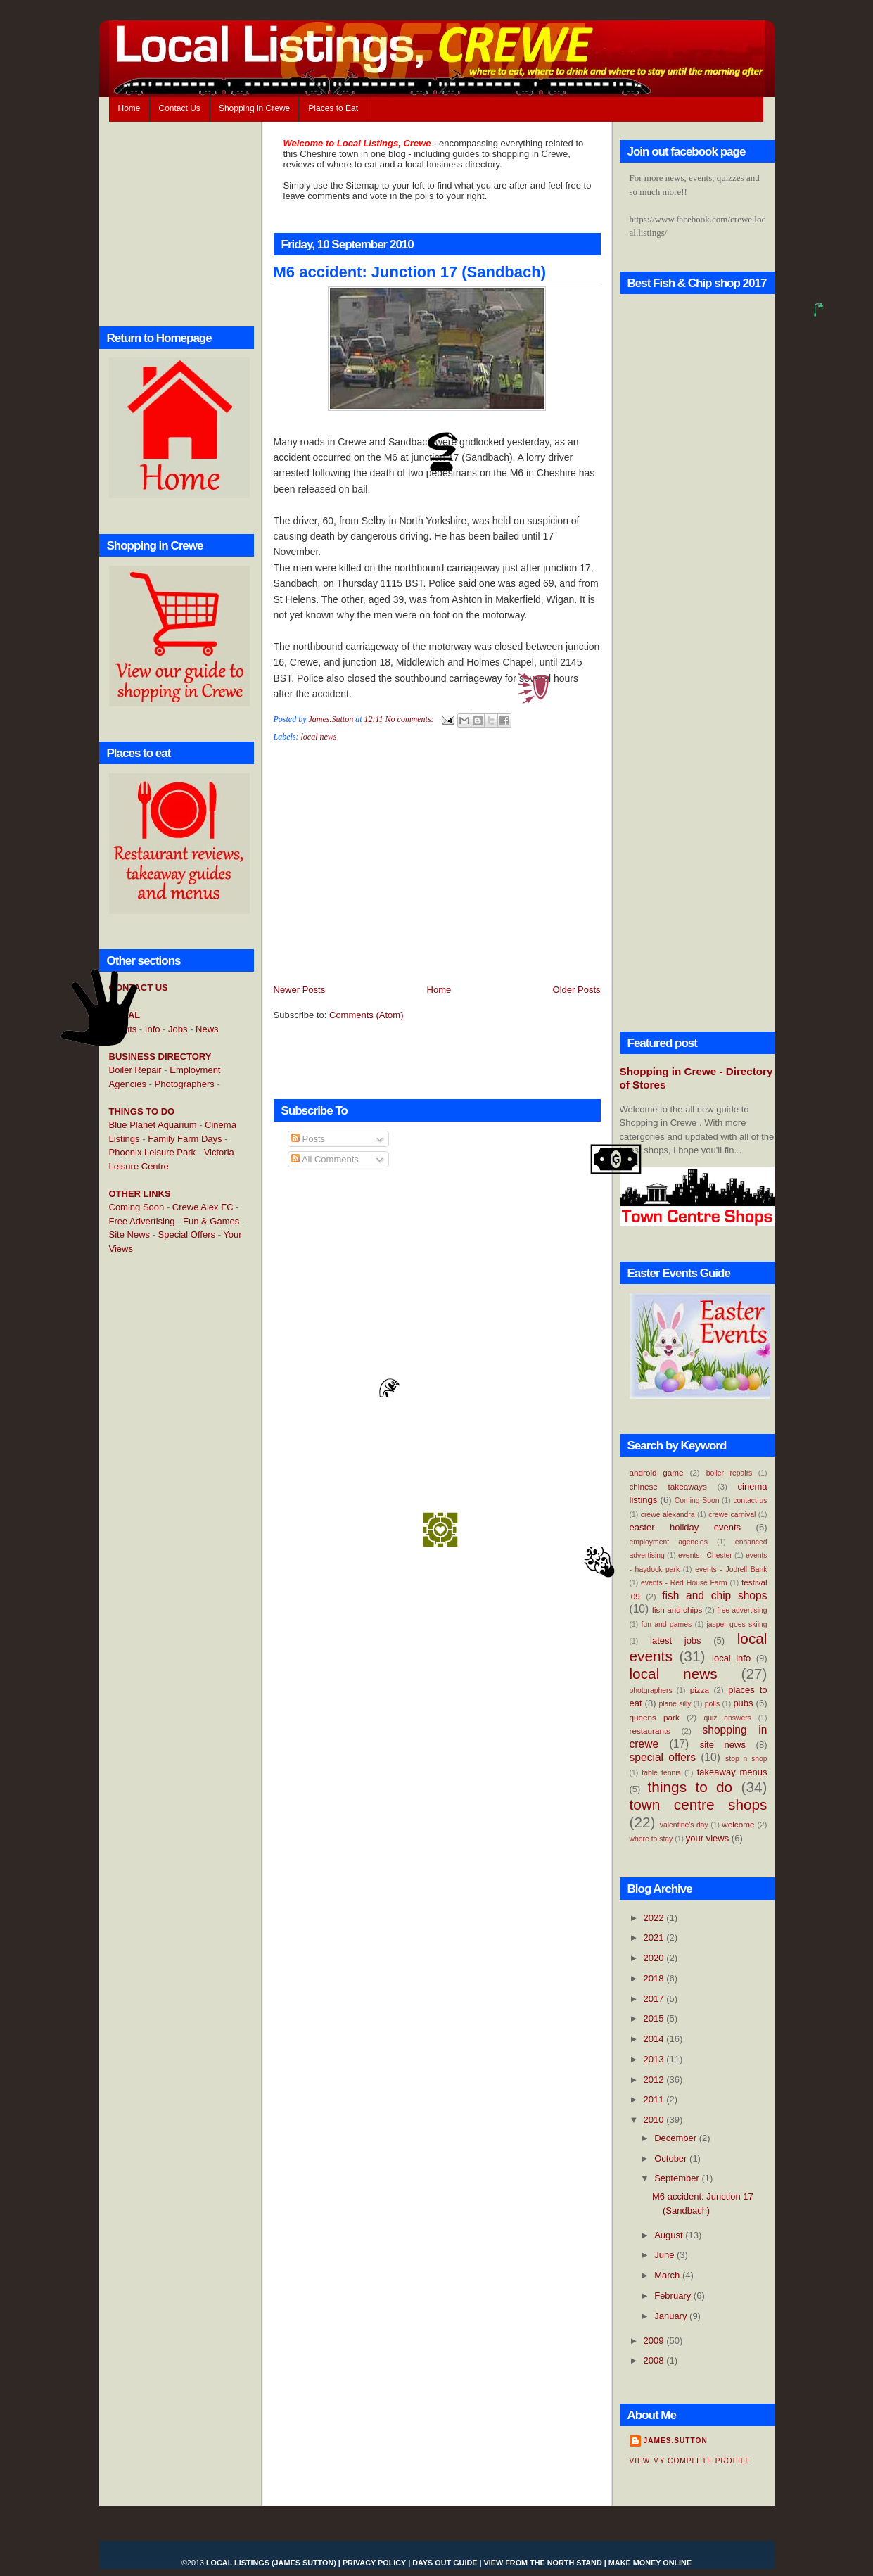 The width and height of the screenshot is (873, 2576). Describe the element at coordinates (533, 687) in the screenshot. I see `indicates active protection or defense mode` at that location.